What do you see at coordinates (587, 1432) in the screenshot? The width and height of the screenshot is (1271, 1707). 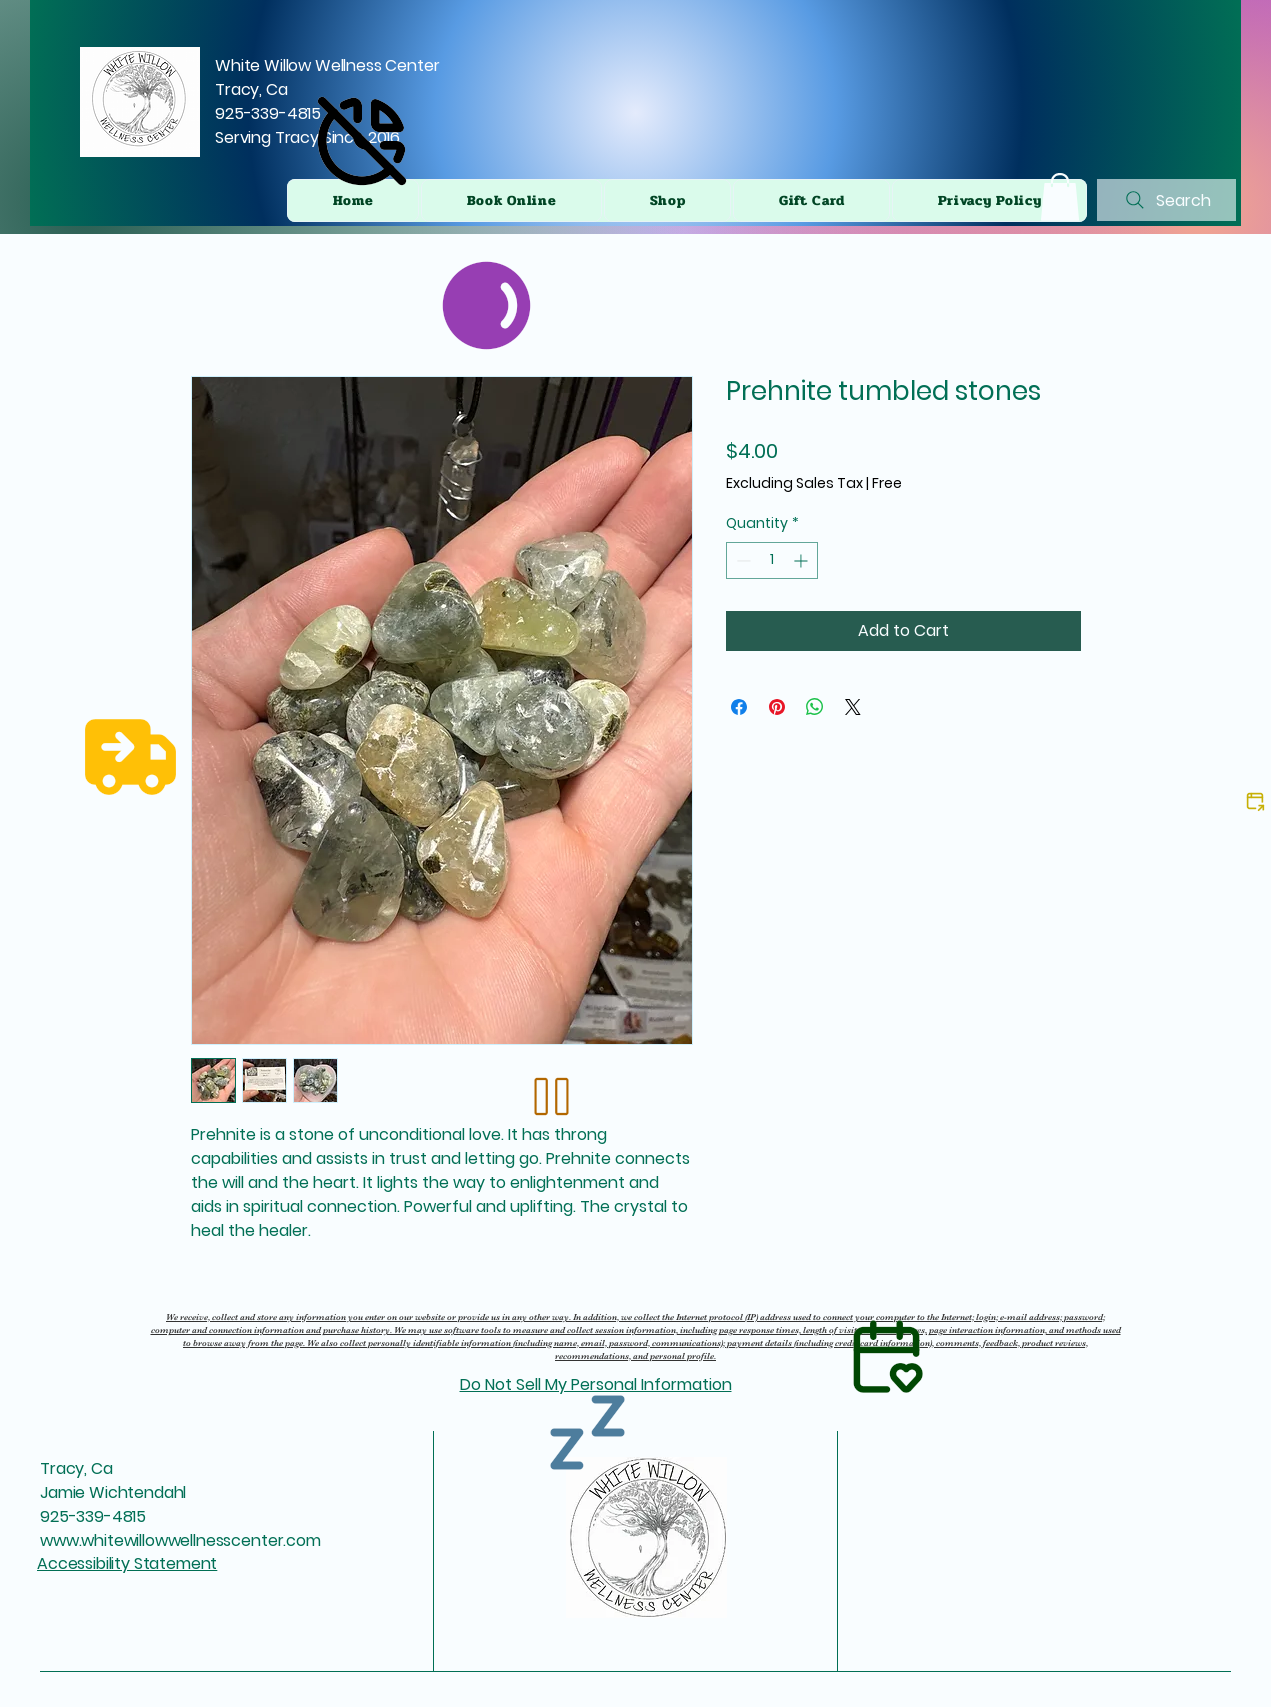 I see `indicates sleep mode or inactive state` at bounding box center [587, 1432].